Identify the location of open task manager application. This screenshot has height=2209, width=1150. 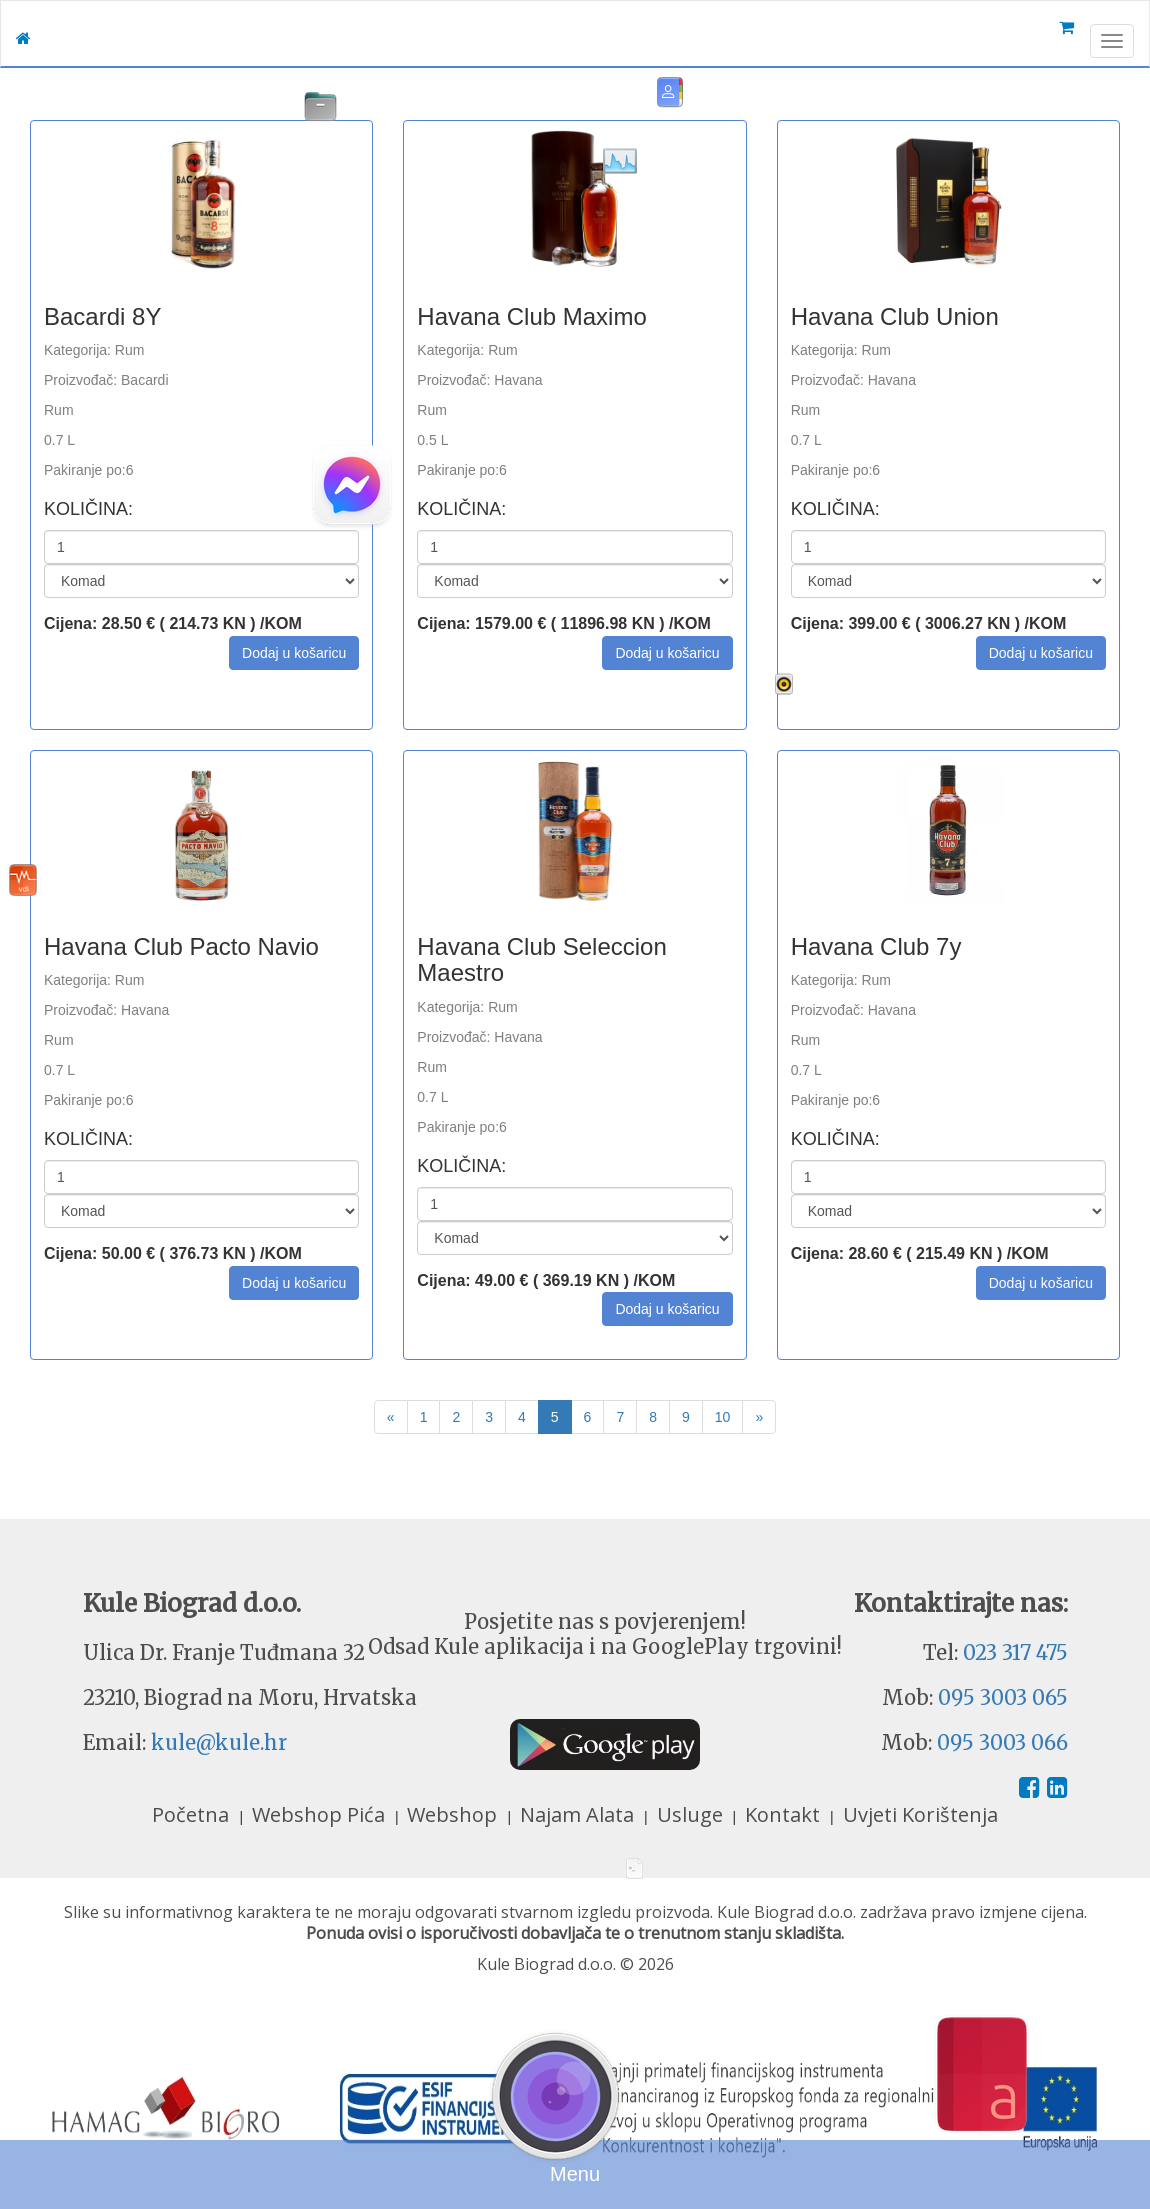
(620, 161).